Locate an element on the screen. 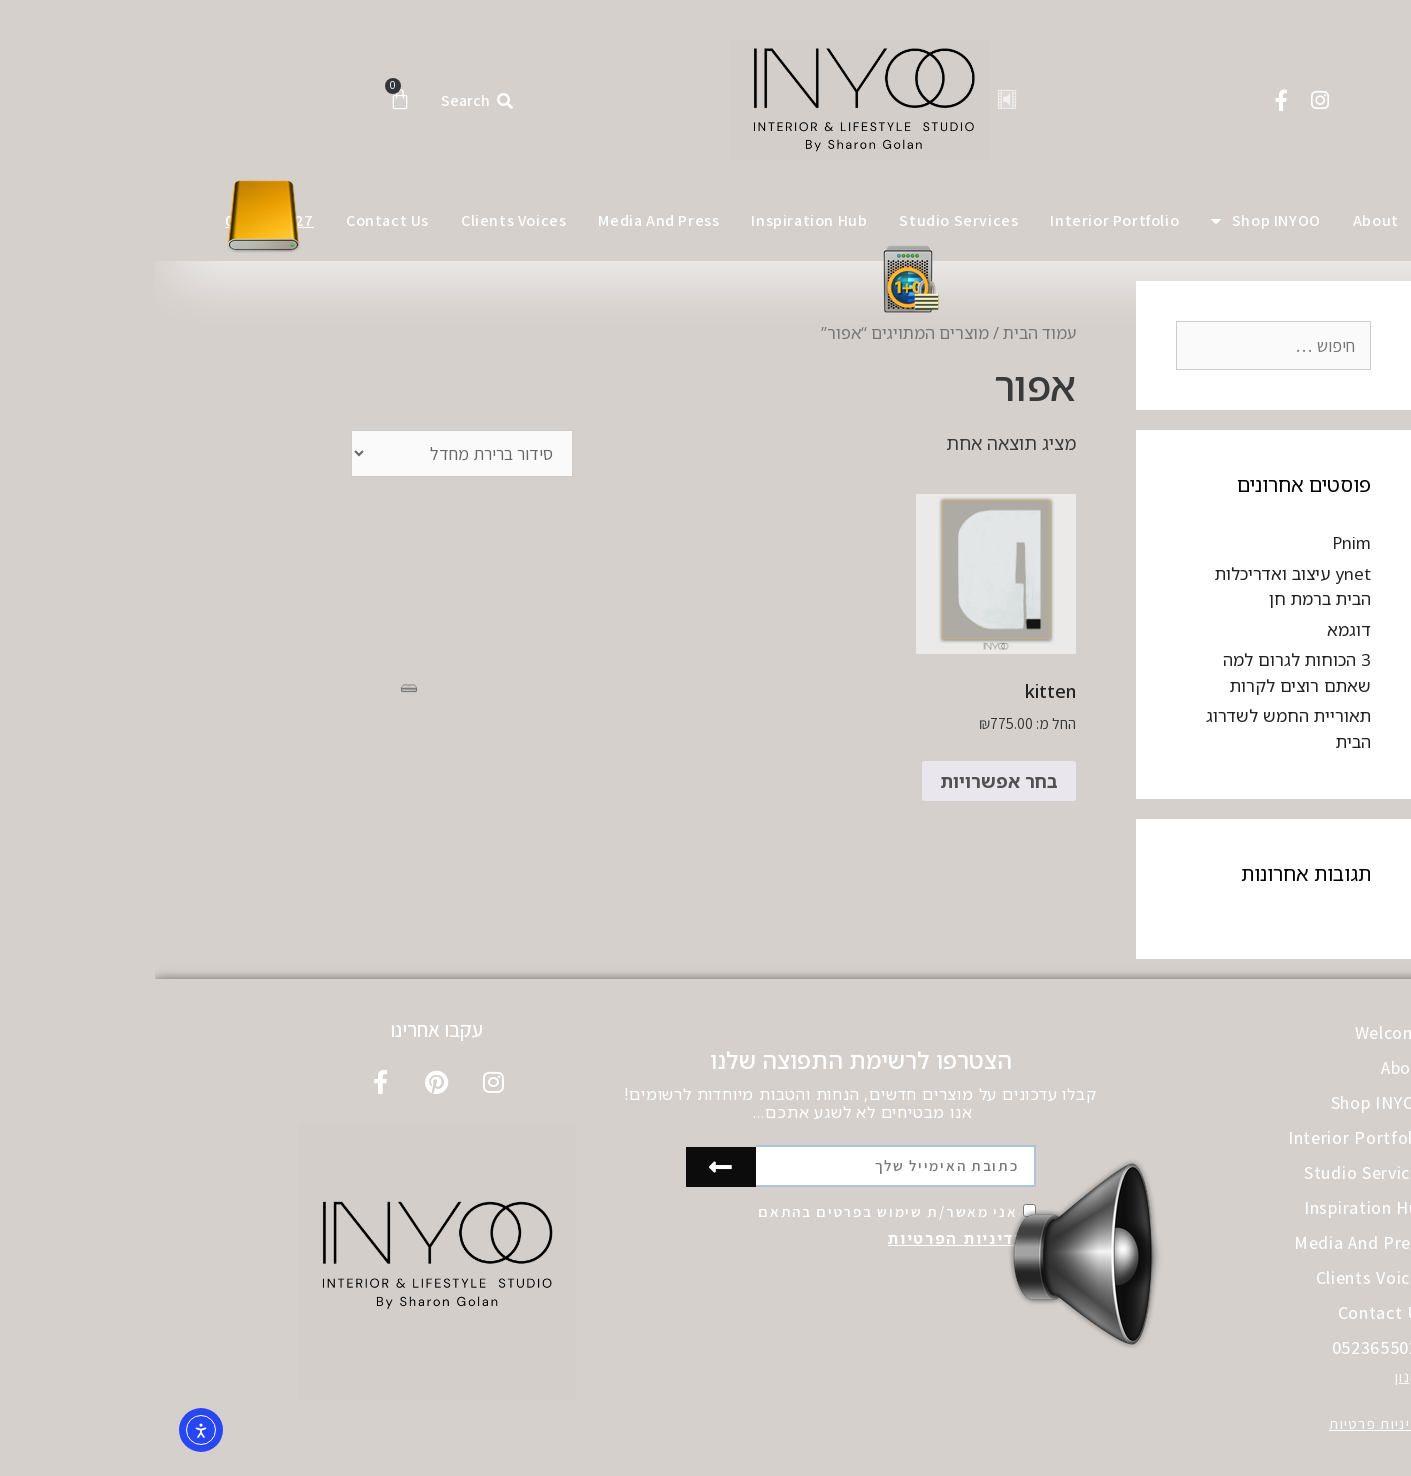  access time capsule backup drive in sidebar is located at coordinates (409, 688).